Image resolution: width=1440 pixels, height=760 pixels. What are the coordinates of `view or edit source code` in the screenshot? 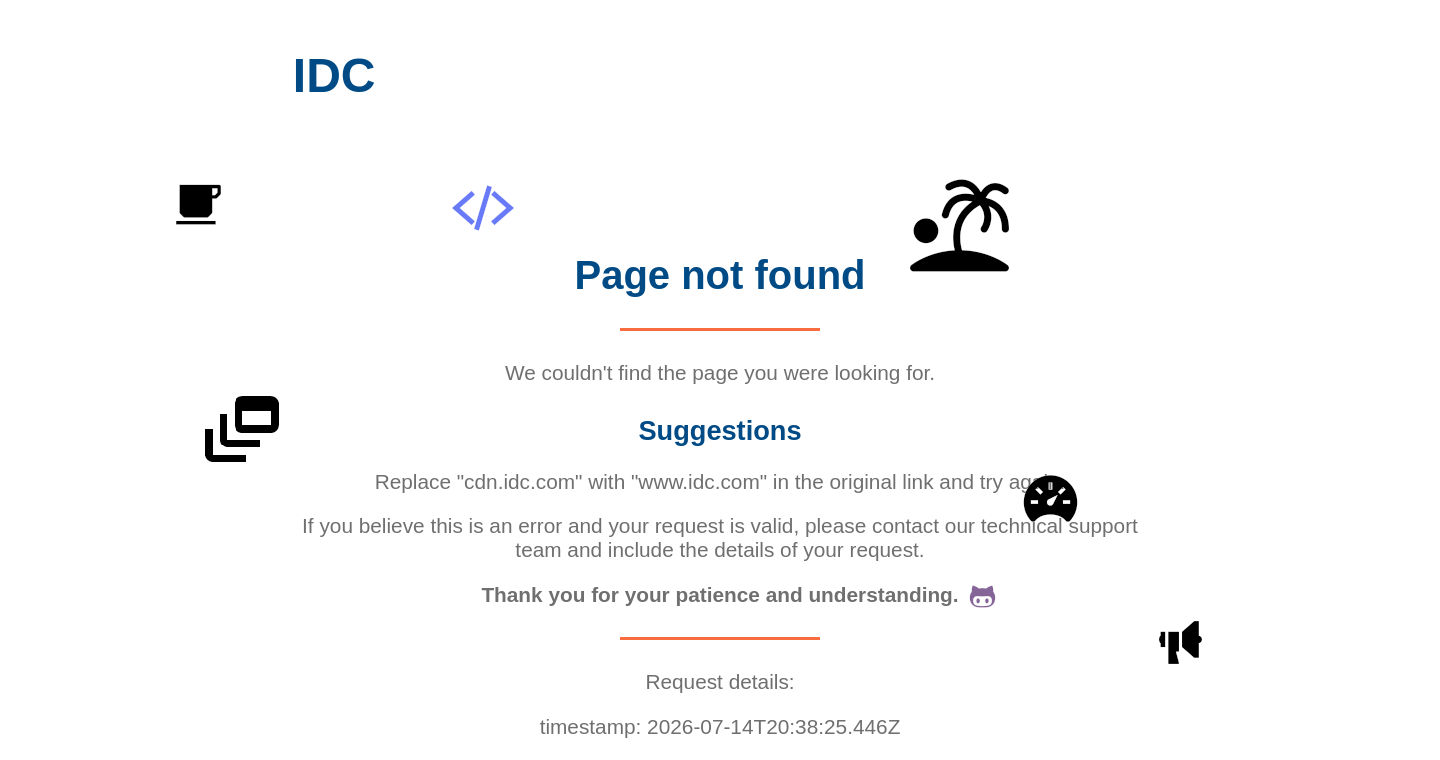 It's located at (483, 208).